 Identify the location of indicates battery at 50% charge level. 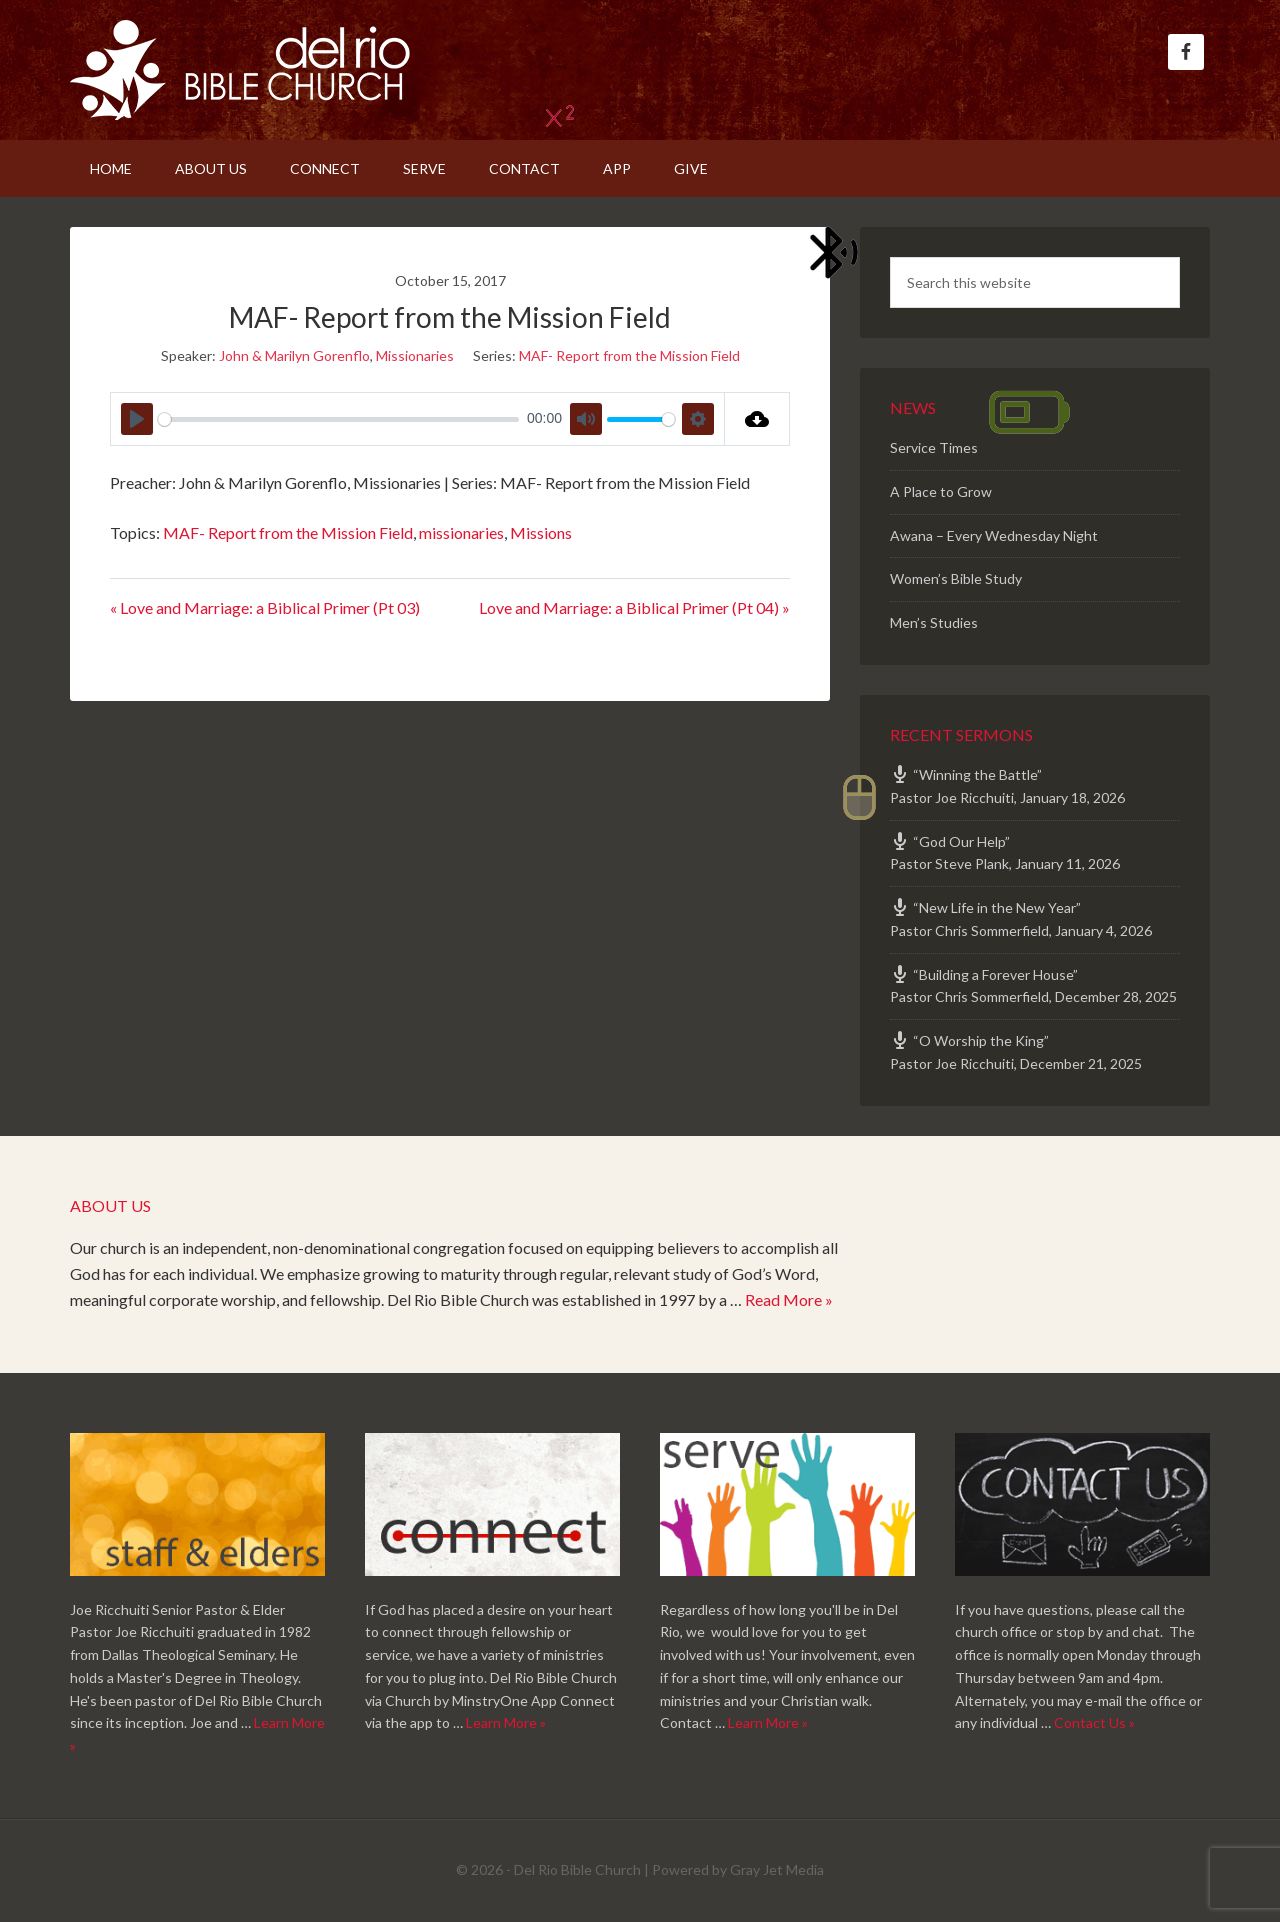
(1029, 409).